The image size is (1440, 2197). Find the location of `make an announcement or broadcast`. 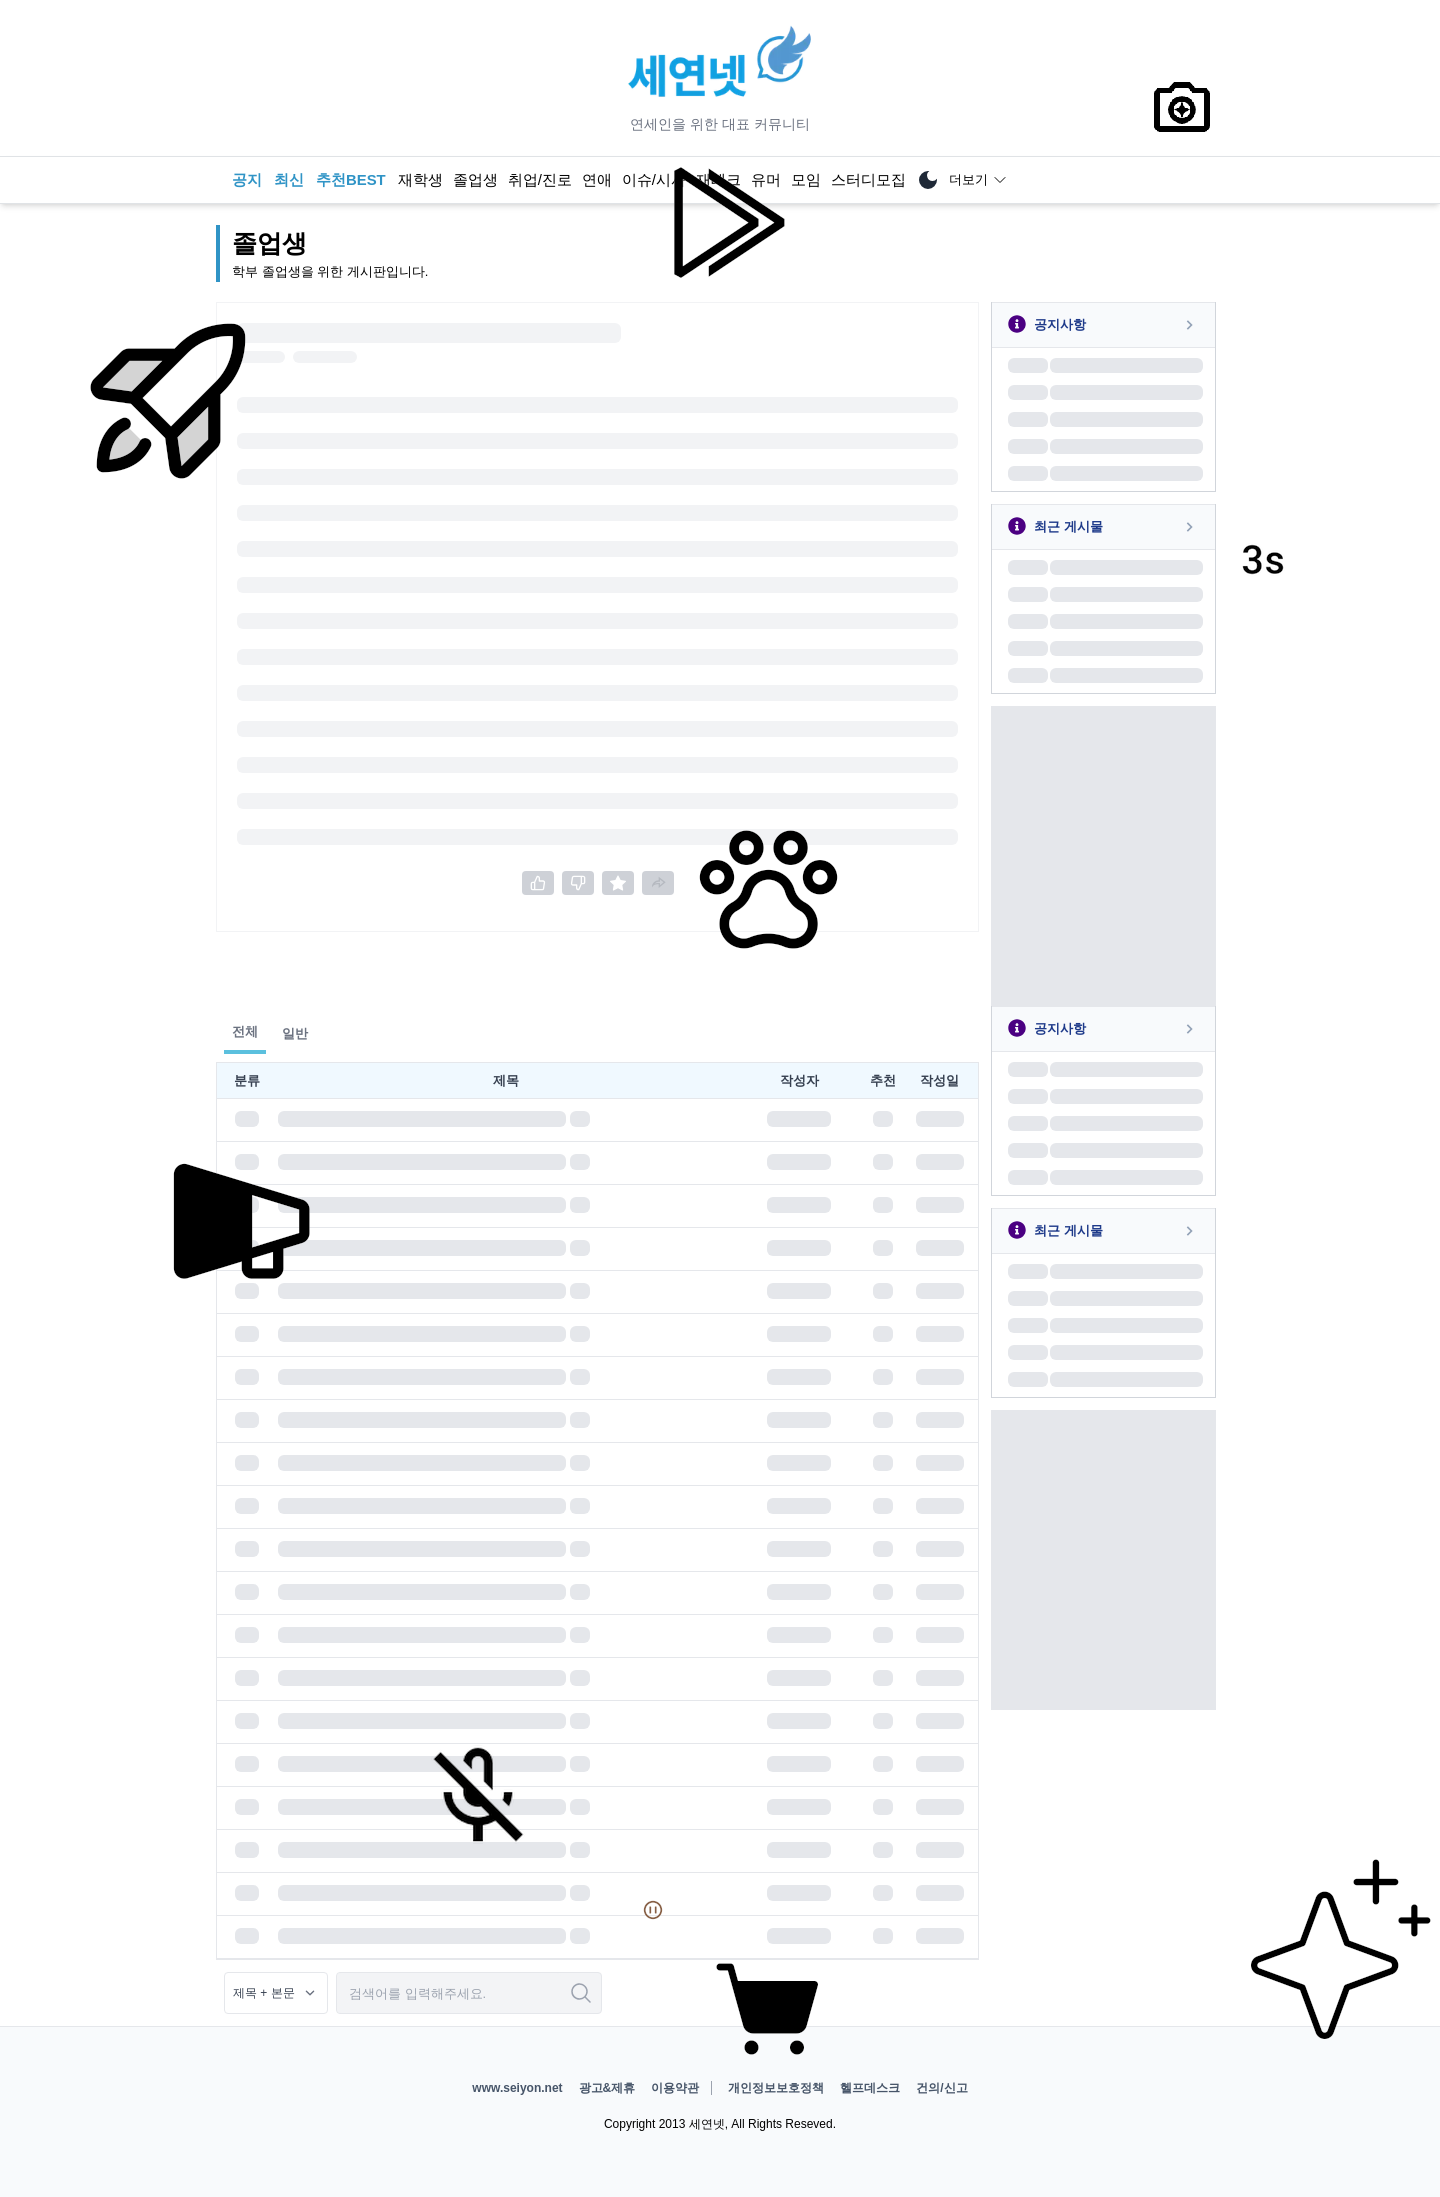

make an announcement or broadcast is located at coordinates (236, 1226).